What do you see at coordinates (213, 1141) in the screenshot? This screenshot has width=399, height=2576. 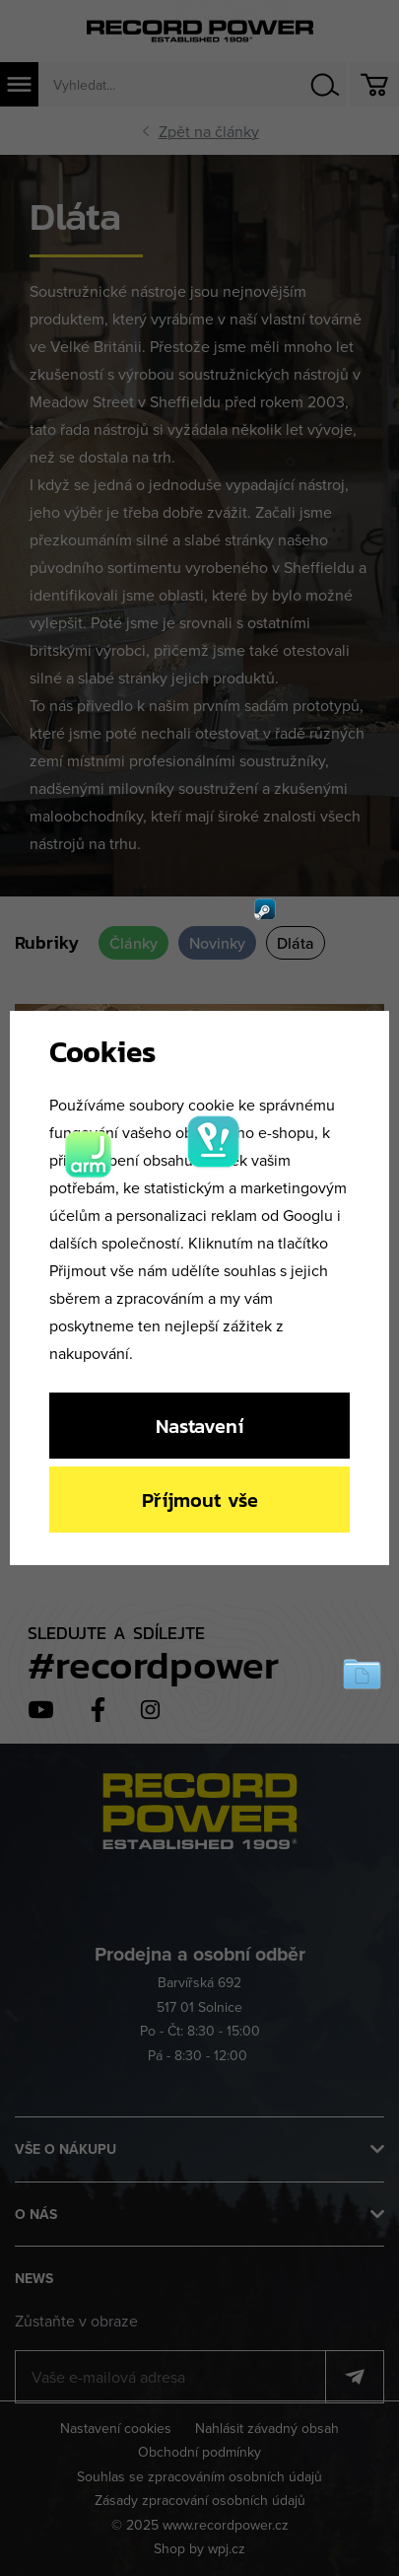 I see `launch Pop!_OS application` at bounding box center [213, 1141].